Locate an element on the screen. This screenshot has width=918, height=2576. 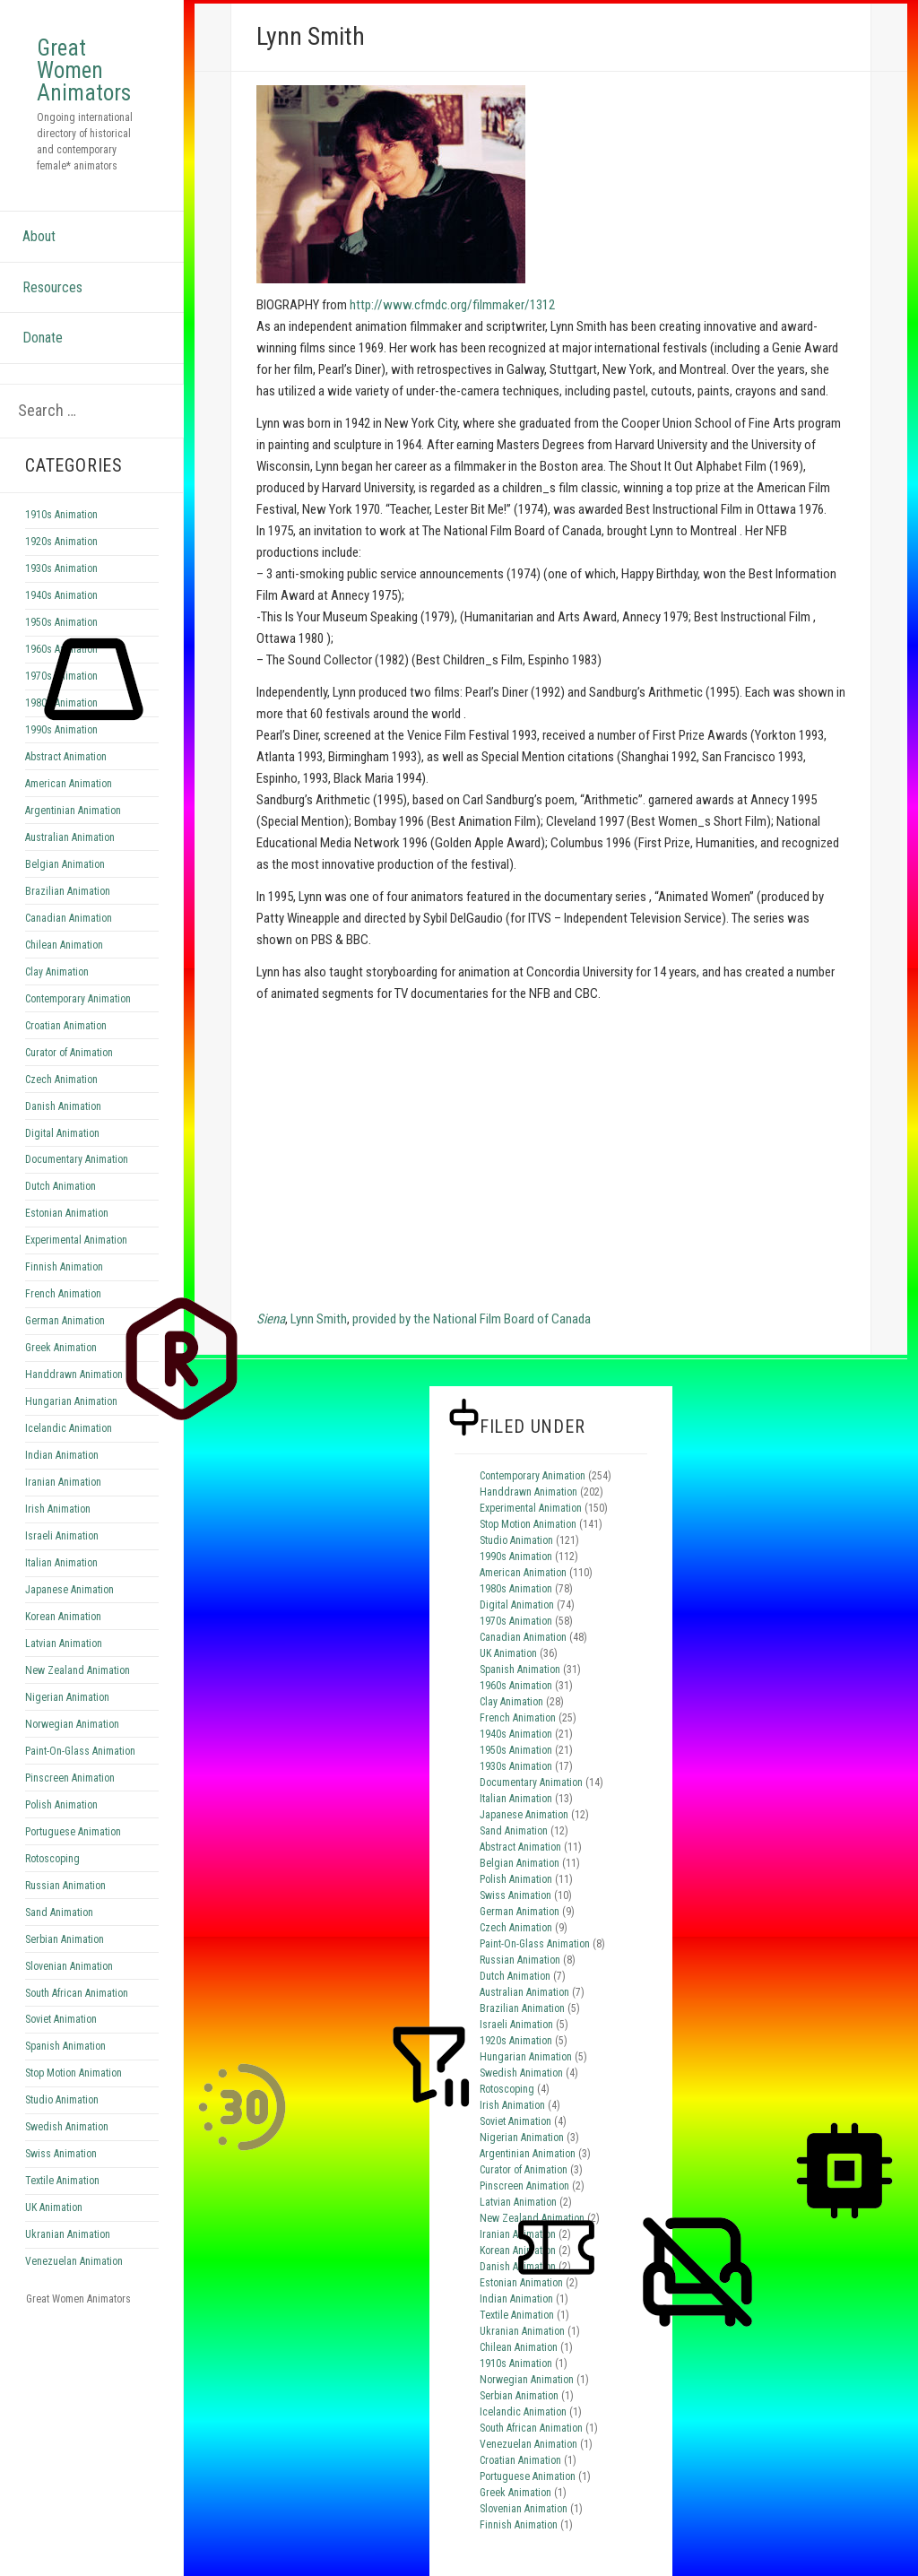
seating unavailable is located at coordinates (697, 2272).